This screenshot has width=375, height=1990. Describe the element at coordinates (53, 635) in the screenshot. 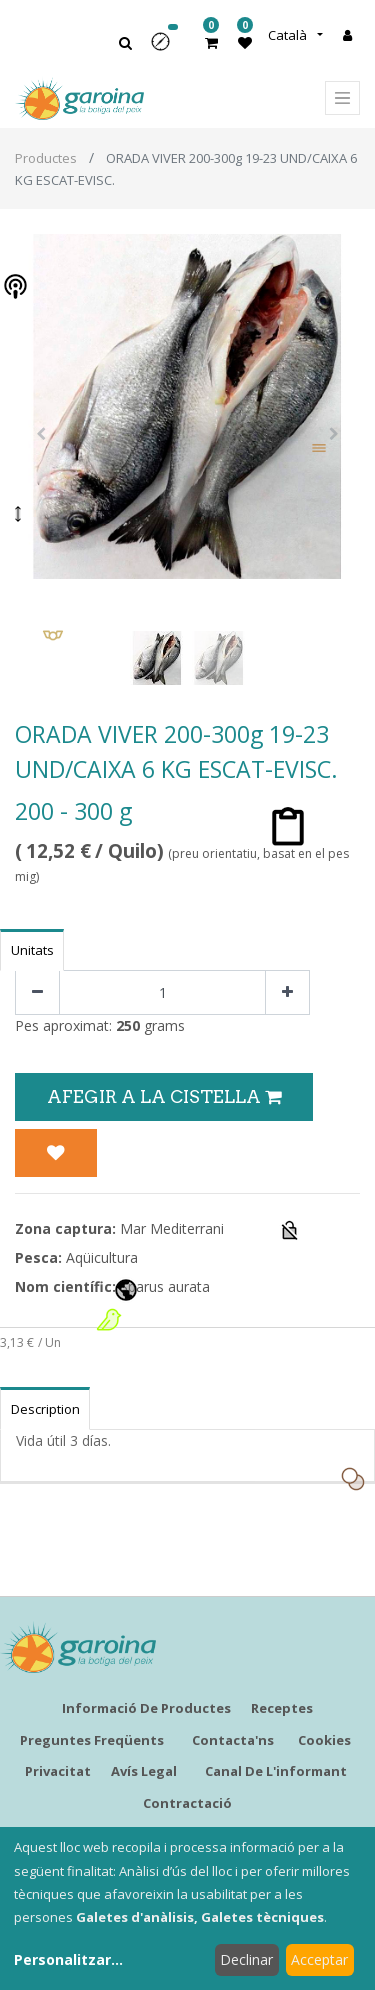

I see `view achievements or honors` at that location.